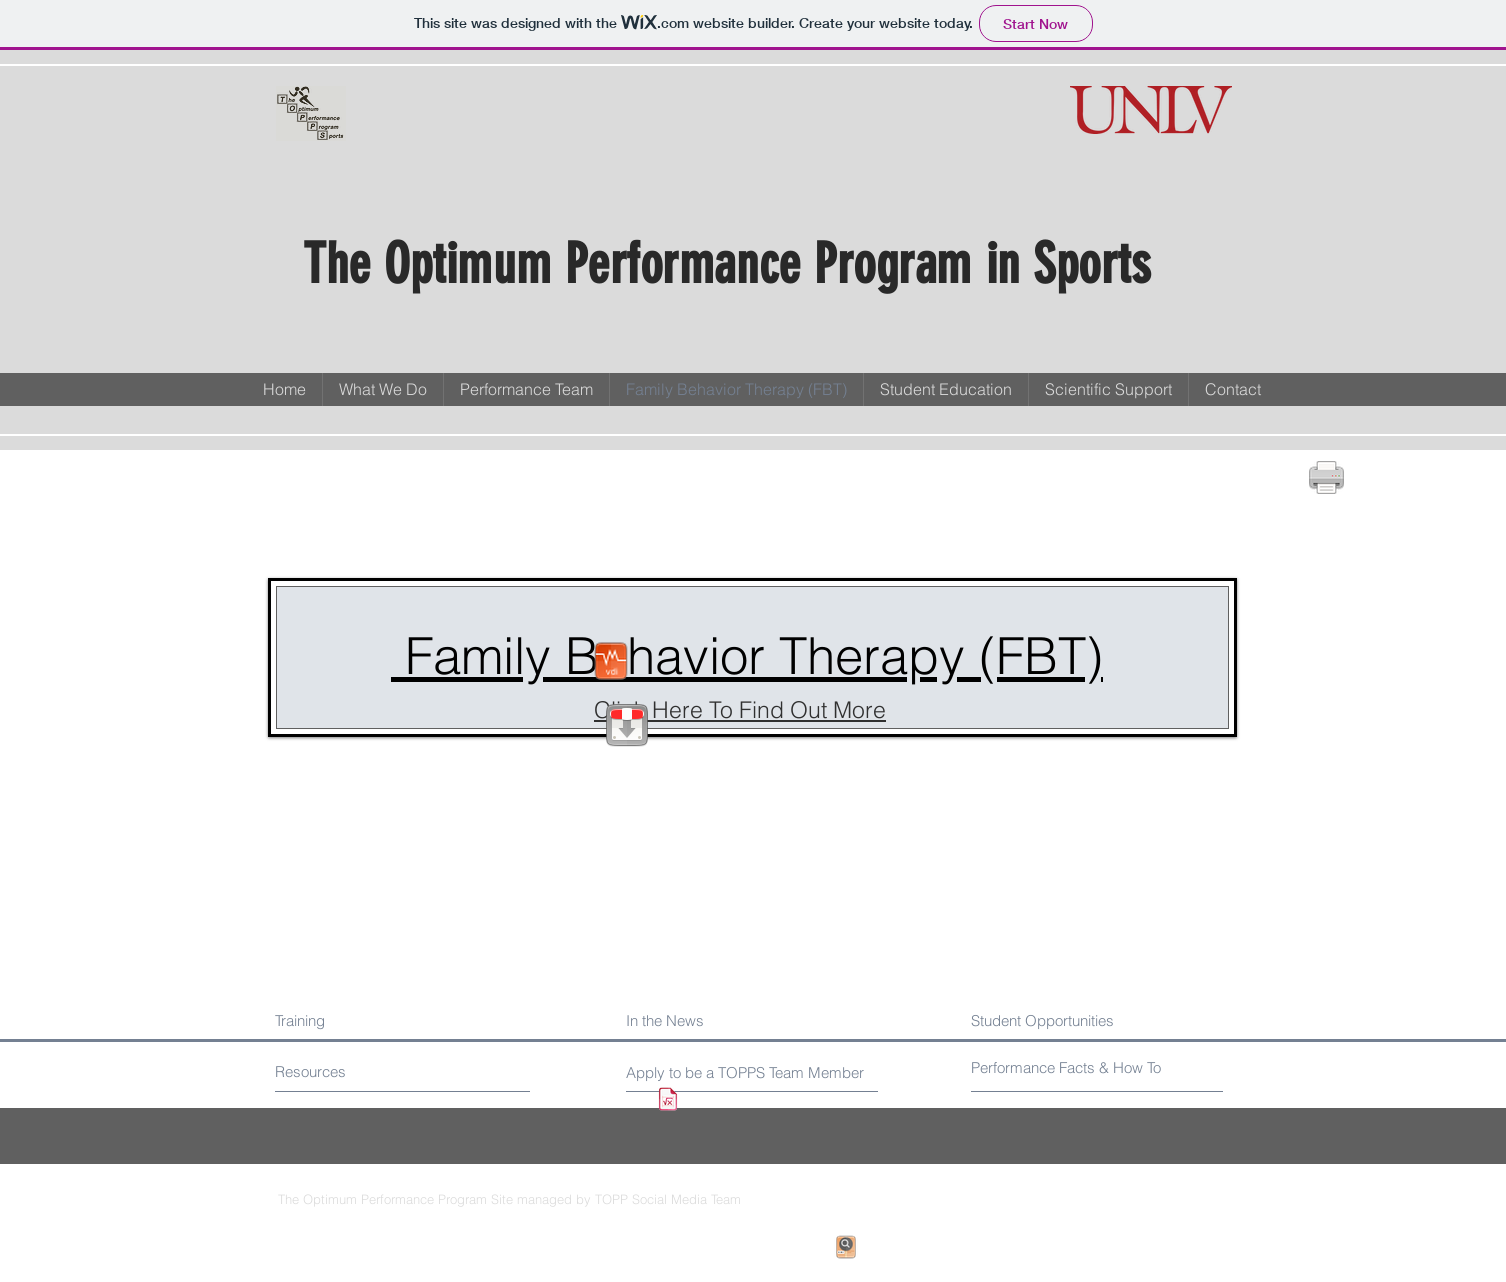 This screenshot has width=1506, height=1282. Describe the element at coordinates (611, 661) in the screenshot. I see `VirtualBox disk image file` at that location.